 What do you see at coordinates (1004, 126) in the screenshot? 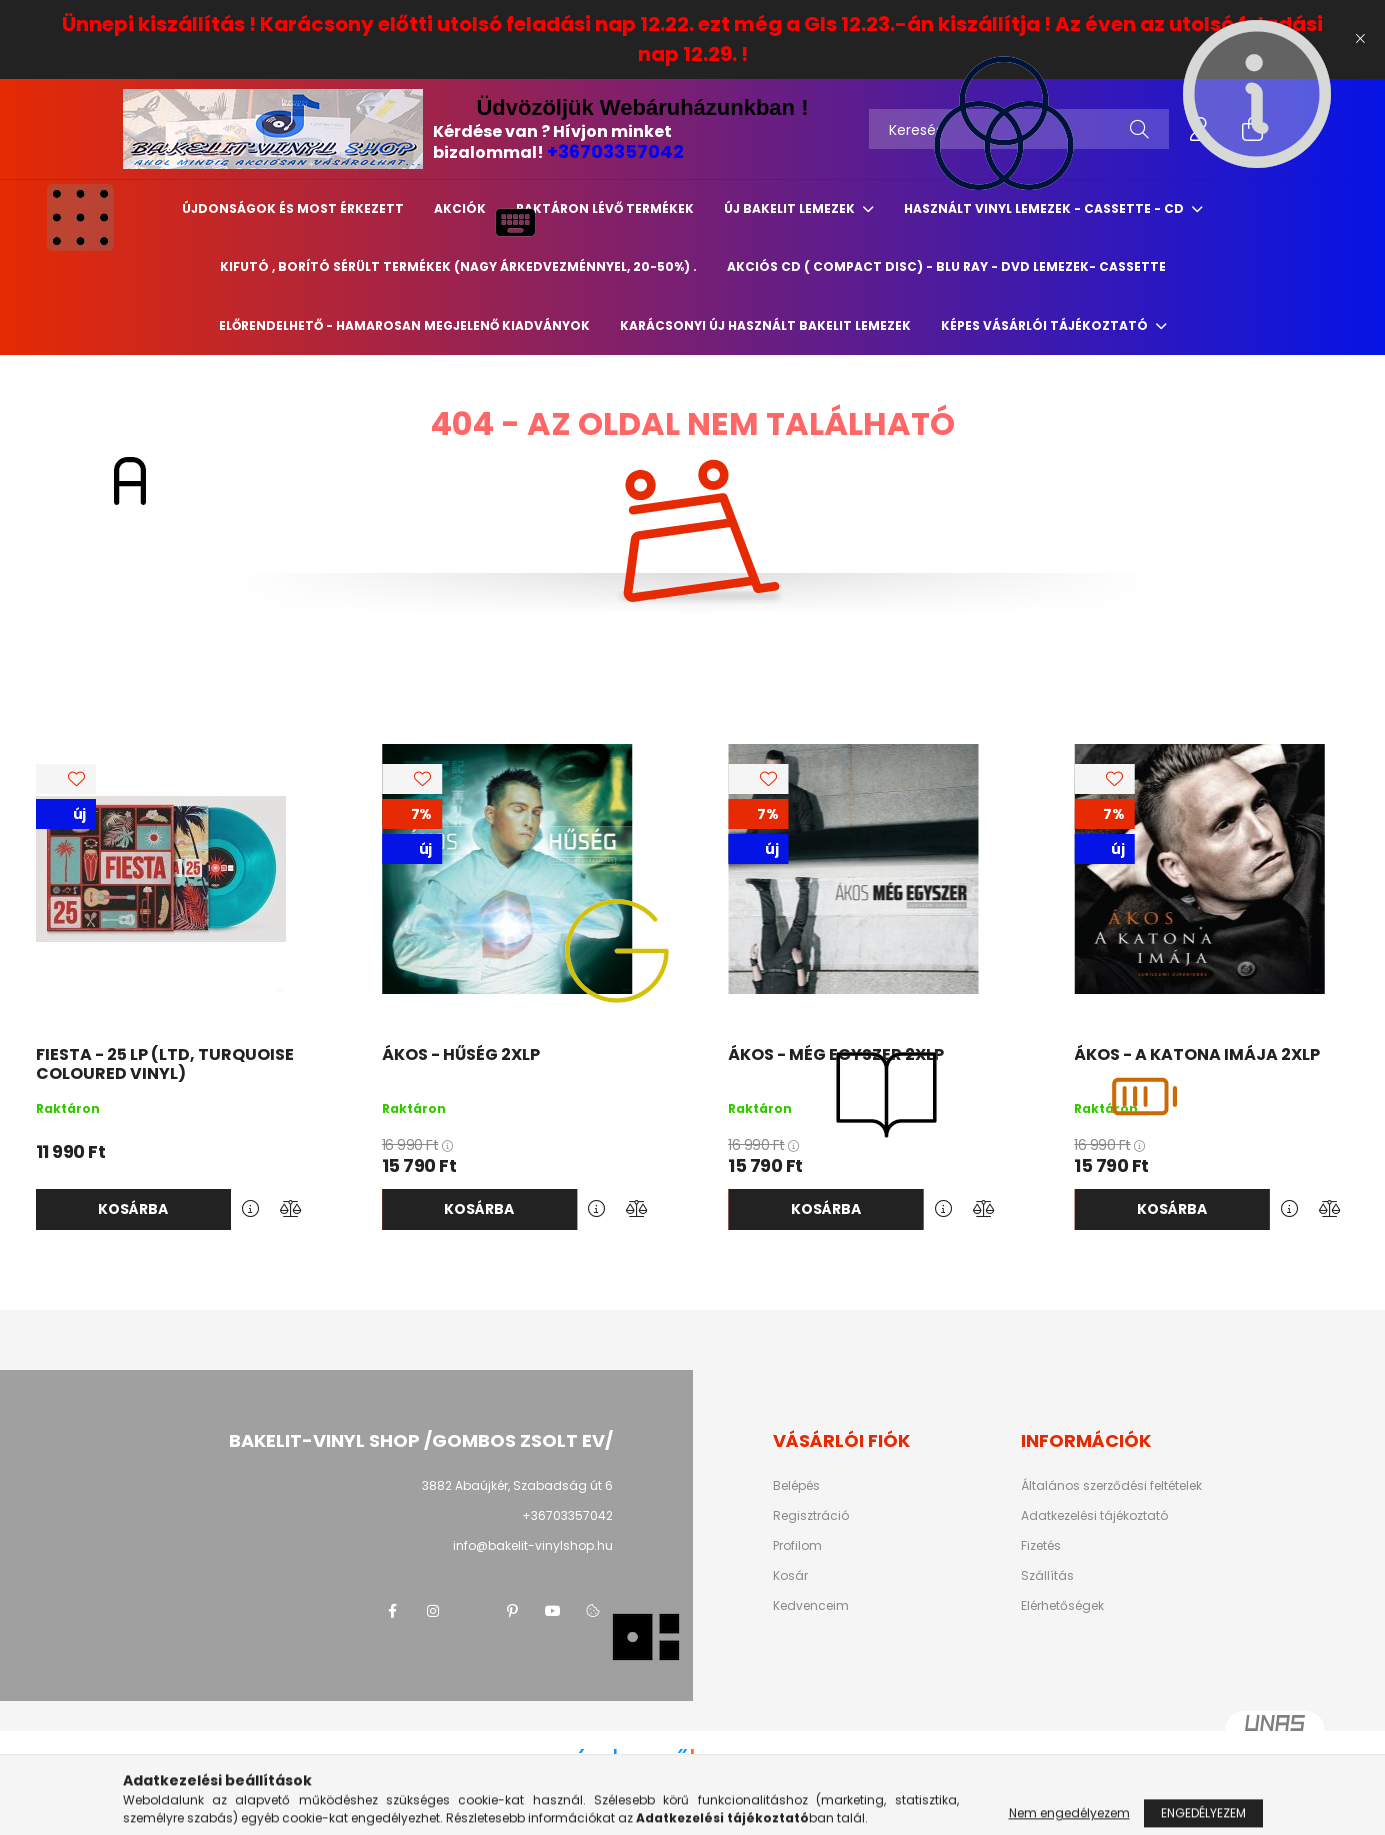
I see `view overlapping categories or sets` at bounding box center [1004, 126].